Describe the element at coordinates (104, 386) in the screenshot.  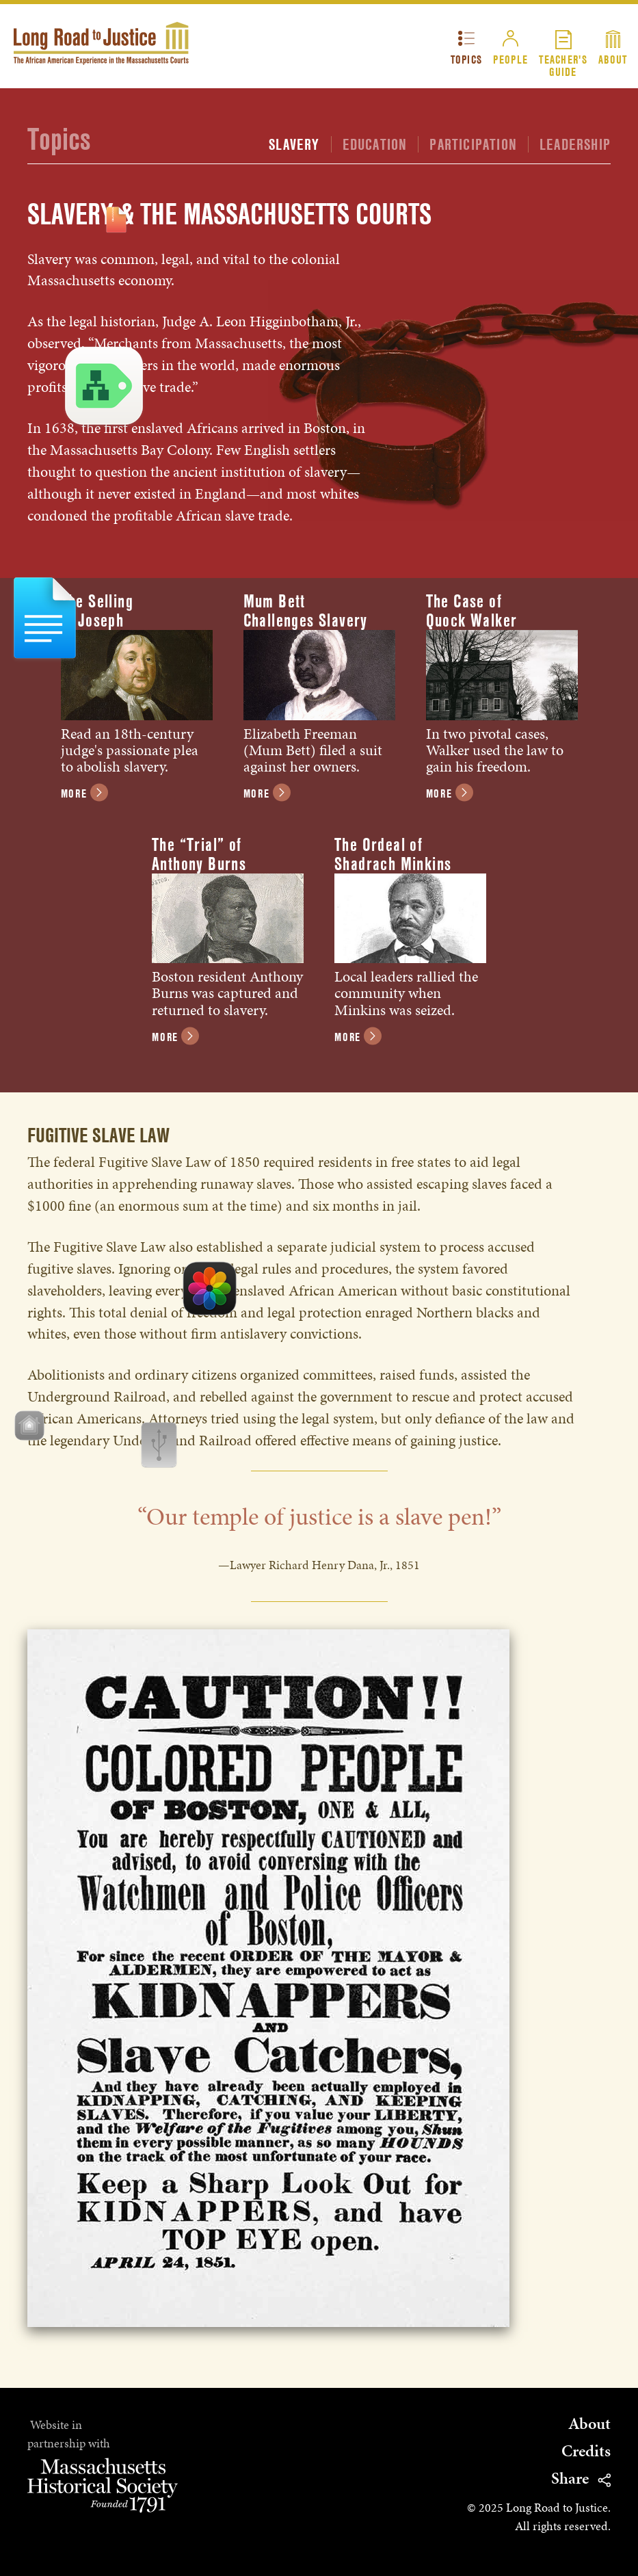
I see `open What IP network utility app` at that location.